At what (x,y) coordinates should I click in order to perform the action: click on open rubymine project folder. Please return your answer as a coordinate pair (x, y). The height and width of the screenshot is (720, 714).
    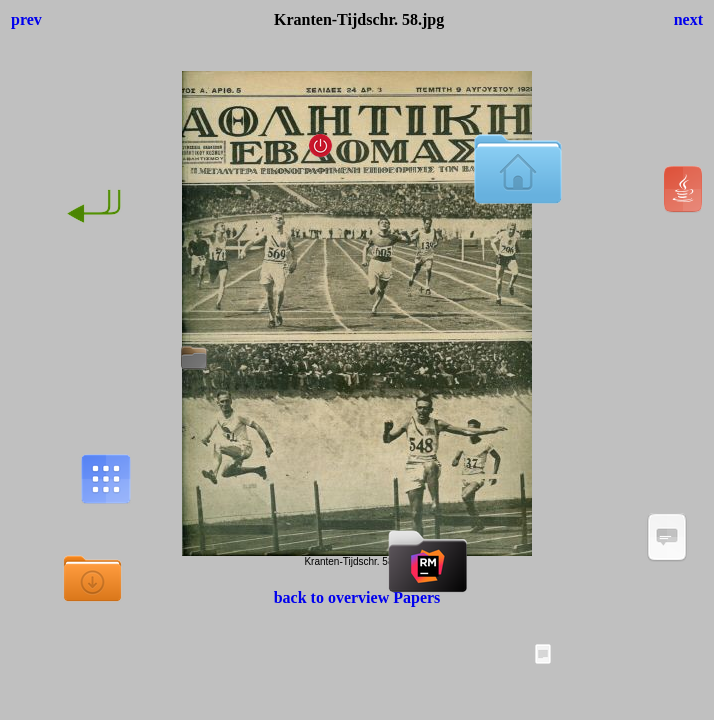
    Looking at the image, I should click on (427, 563).